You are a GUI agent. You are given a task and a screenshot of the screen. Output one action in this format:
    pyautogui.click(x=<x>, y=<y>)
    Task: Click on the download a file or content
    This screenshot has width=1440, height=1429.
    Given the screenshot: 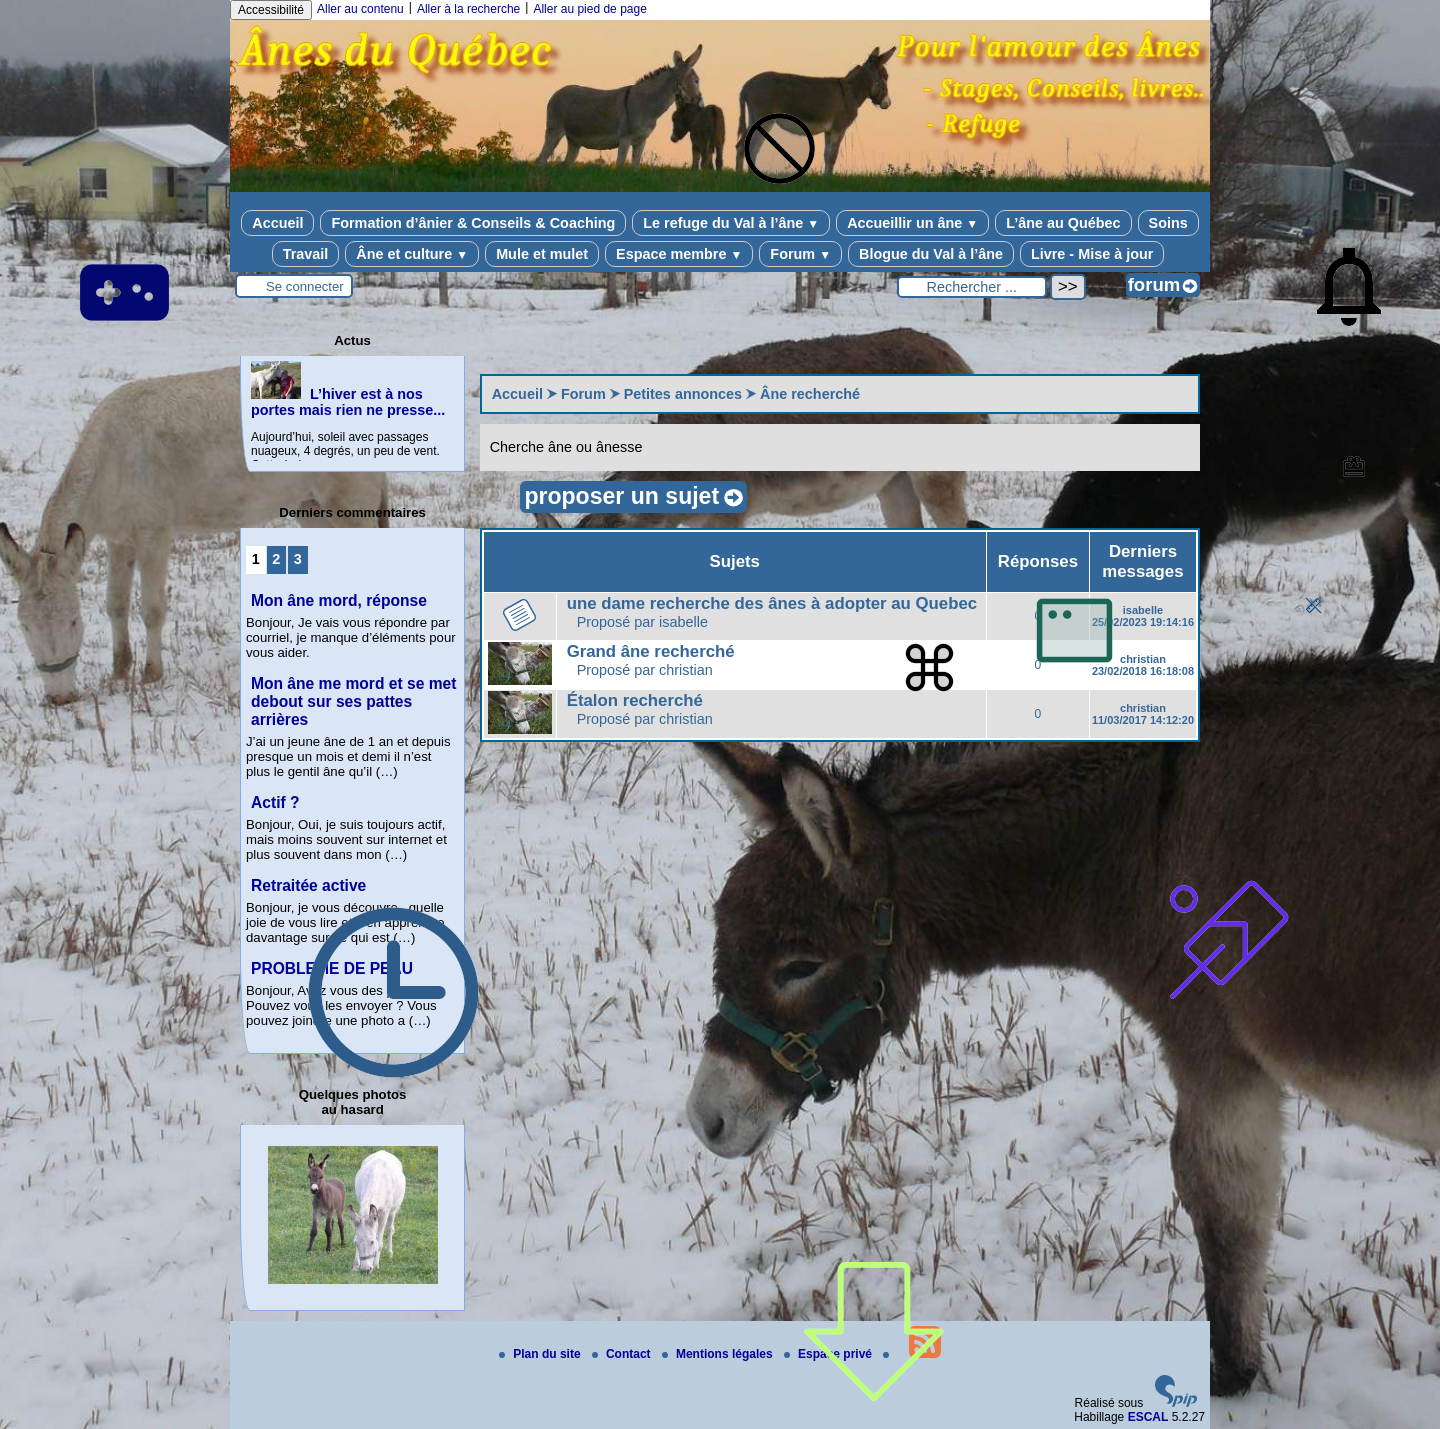 What is the action you would take?
    pyautogui.click(x=874, y=1326)
    